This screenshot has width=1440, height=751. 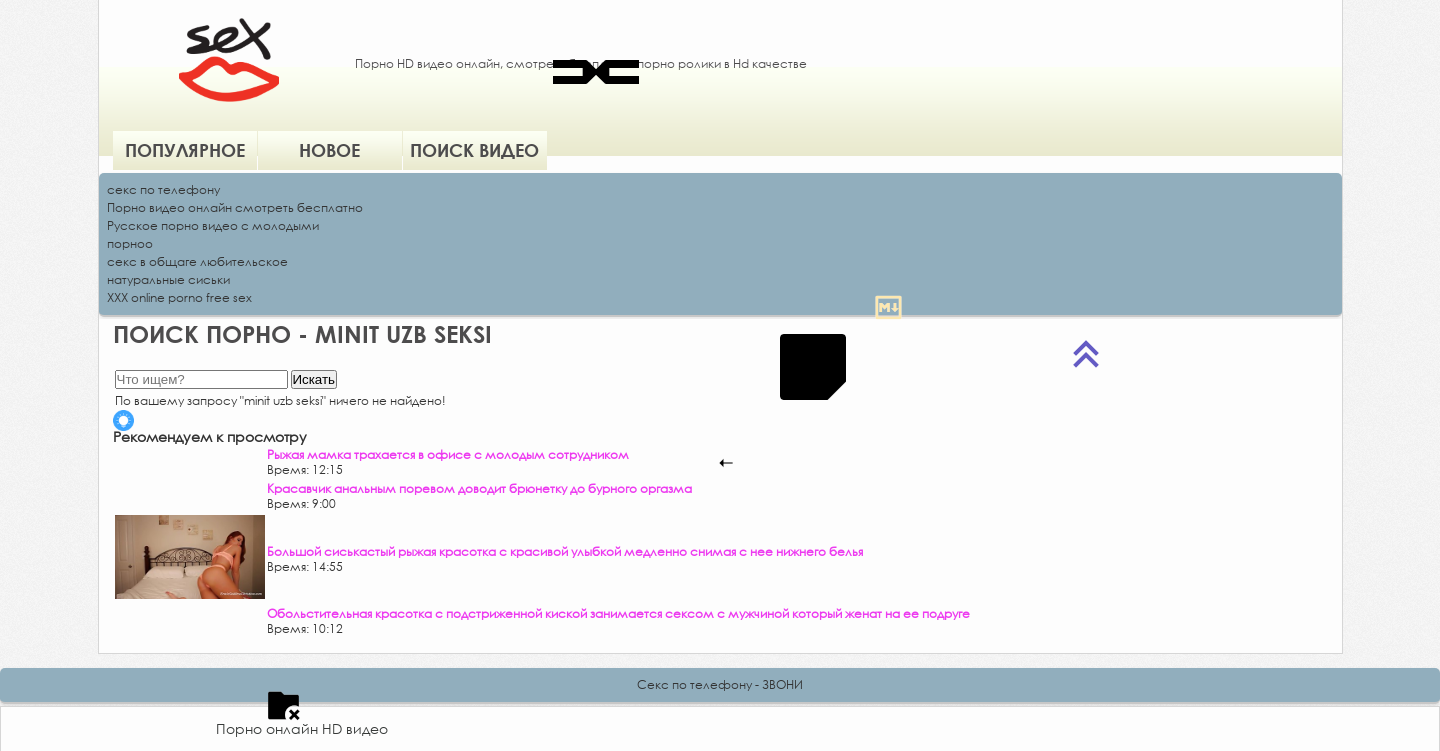 What do you see at coordinates (283, 705) in the screenshot?
I see `delete a folder` at bounding box center [283, 705].